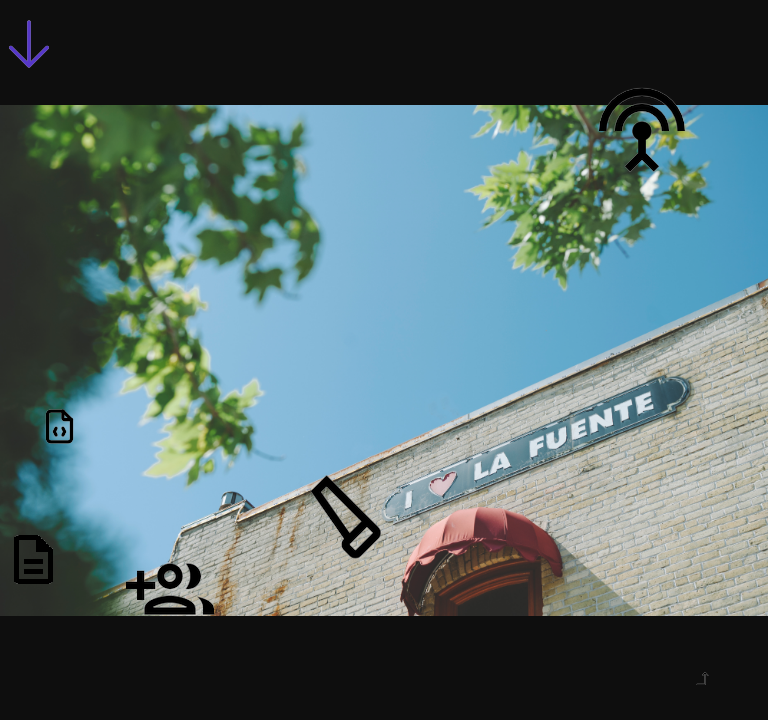 The image size is (768, 720). What do you see at coordinates (347, 518) in the screenshot?
I see `find carpentry or woodworking services` at bounding box center [347, 518].